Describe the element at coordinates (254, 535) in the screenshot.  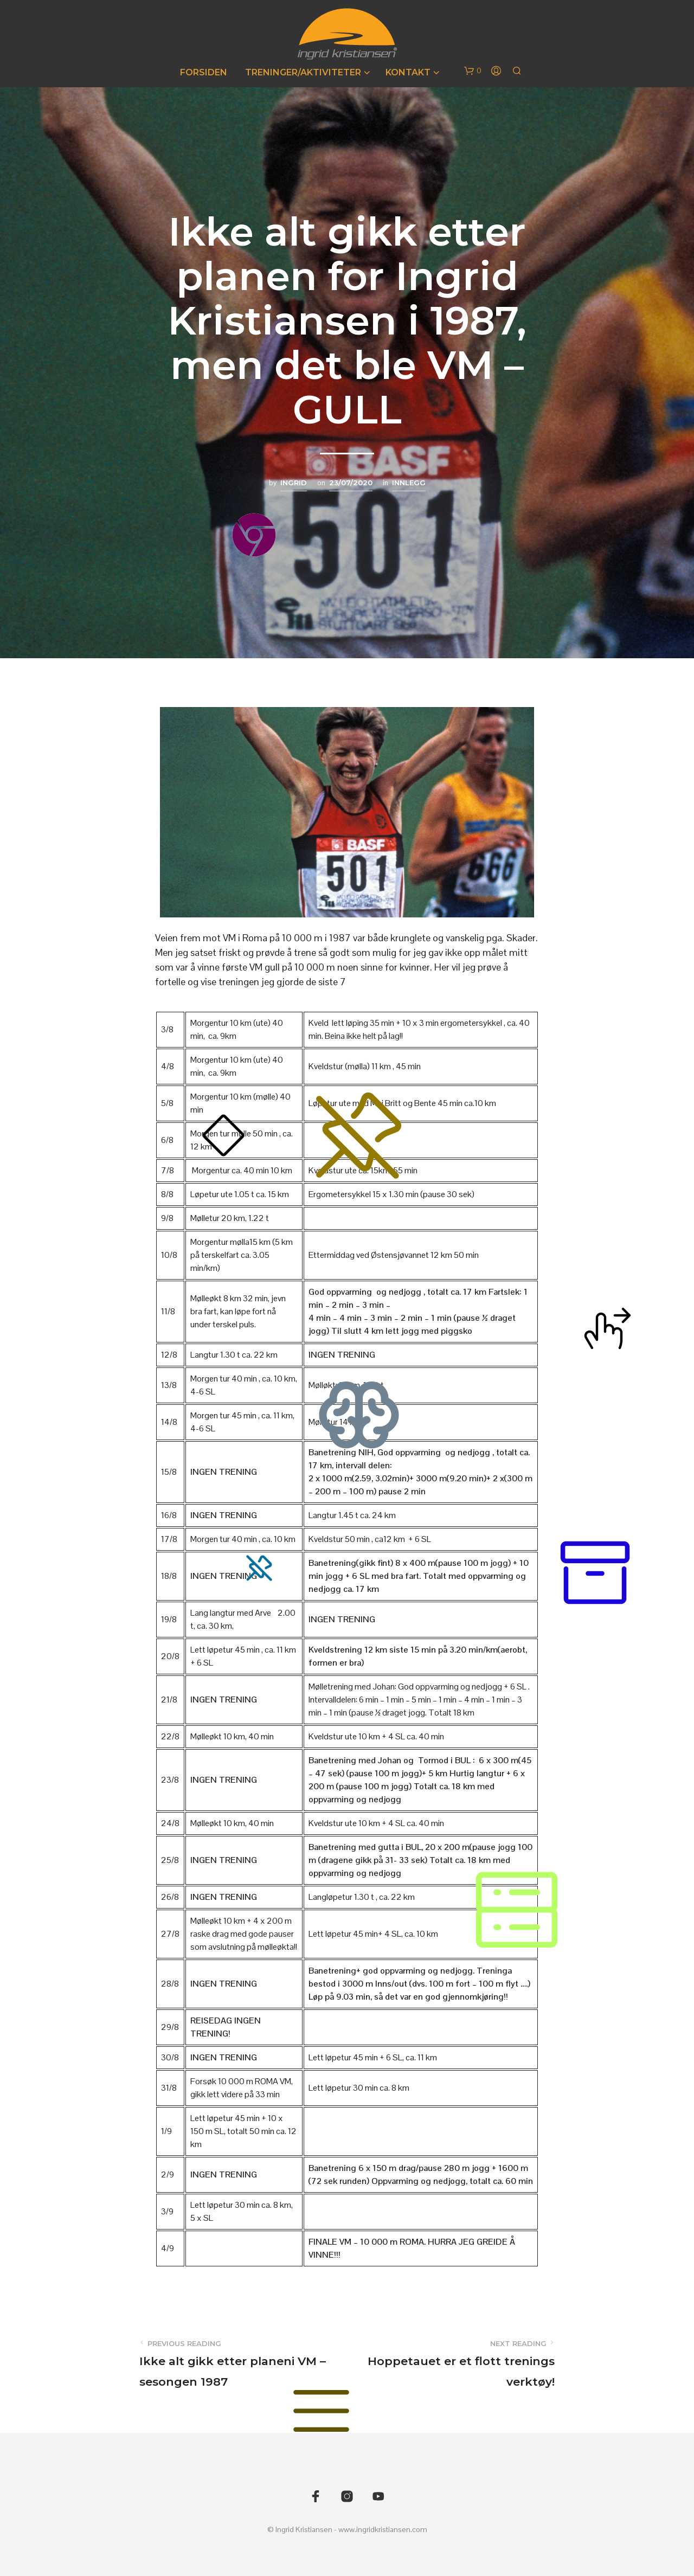
I see `open link in Google Chrome browser` at that location.